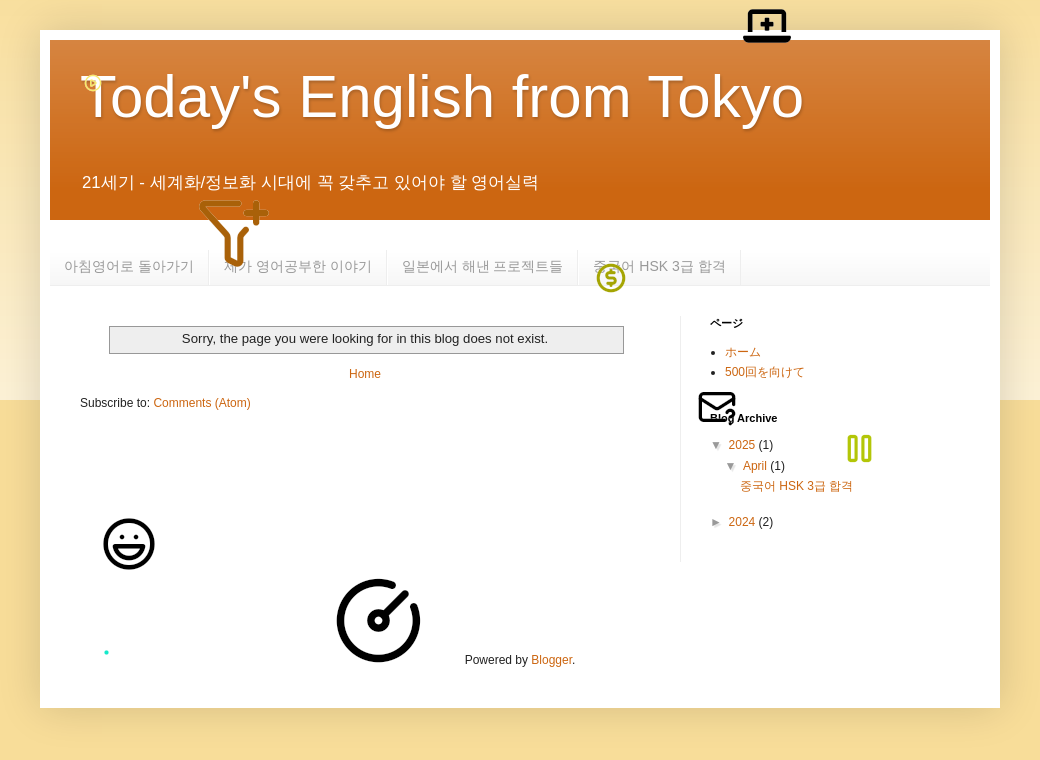 Image resolution: width=1040 pixels, height=760 pixels. Describe the element at coordinates (859, 448) in the screenshot. I see `pause media playback` at that location.